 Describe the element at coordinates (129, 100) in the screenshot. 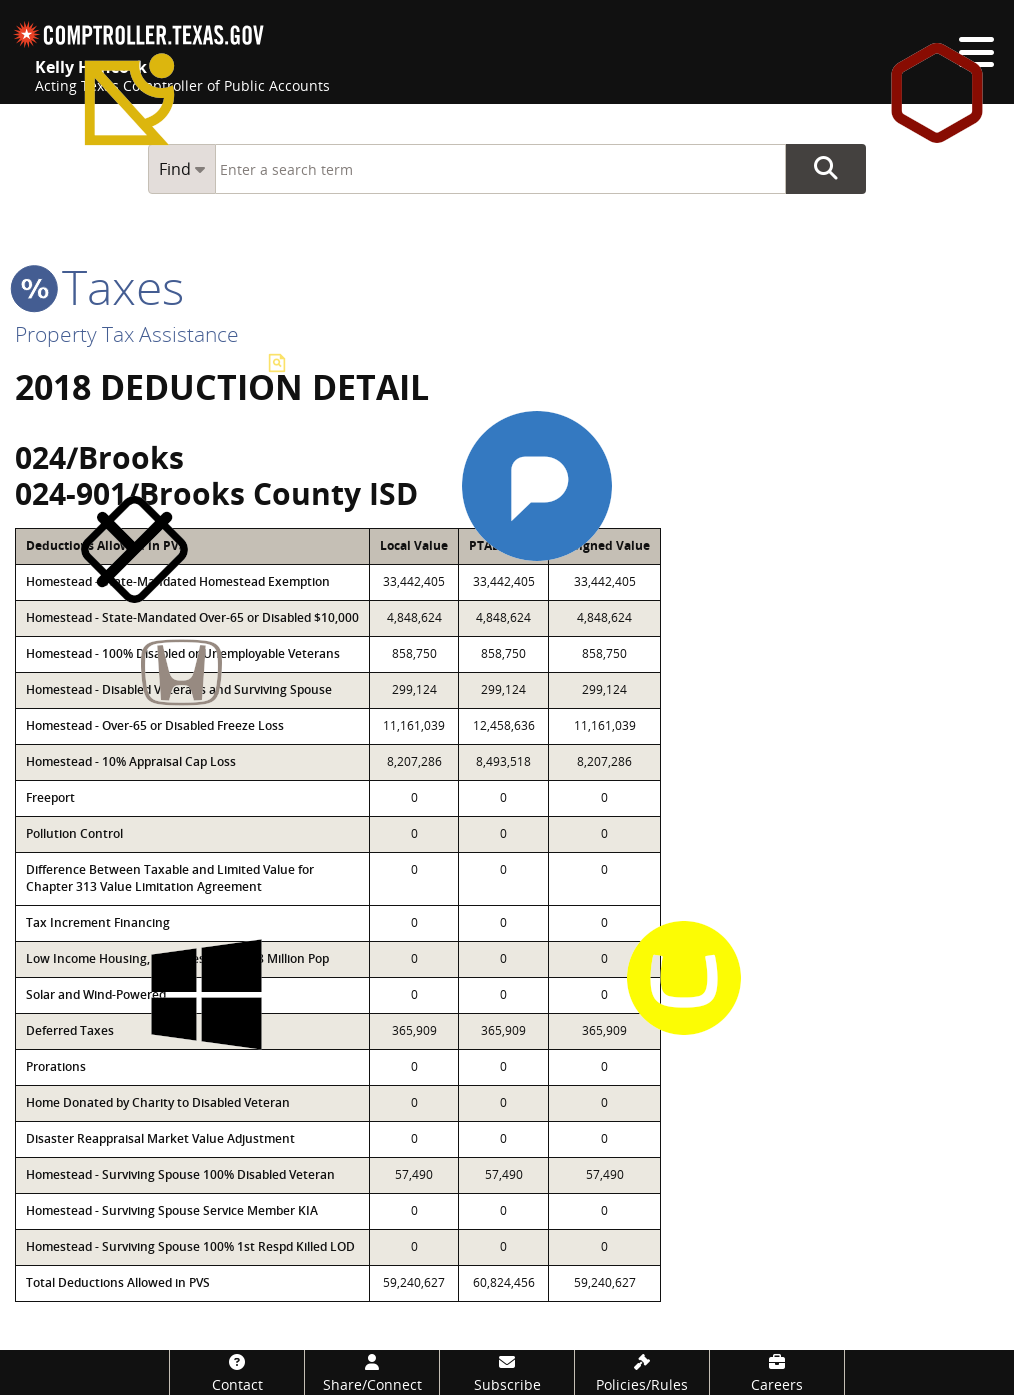

I see `remixicon logo` at that location.